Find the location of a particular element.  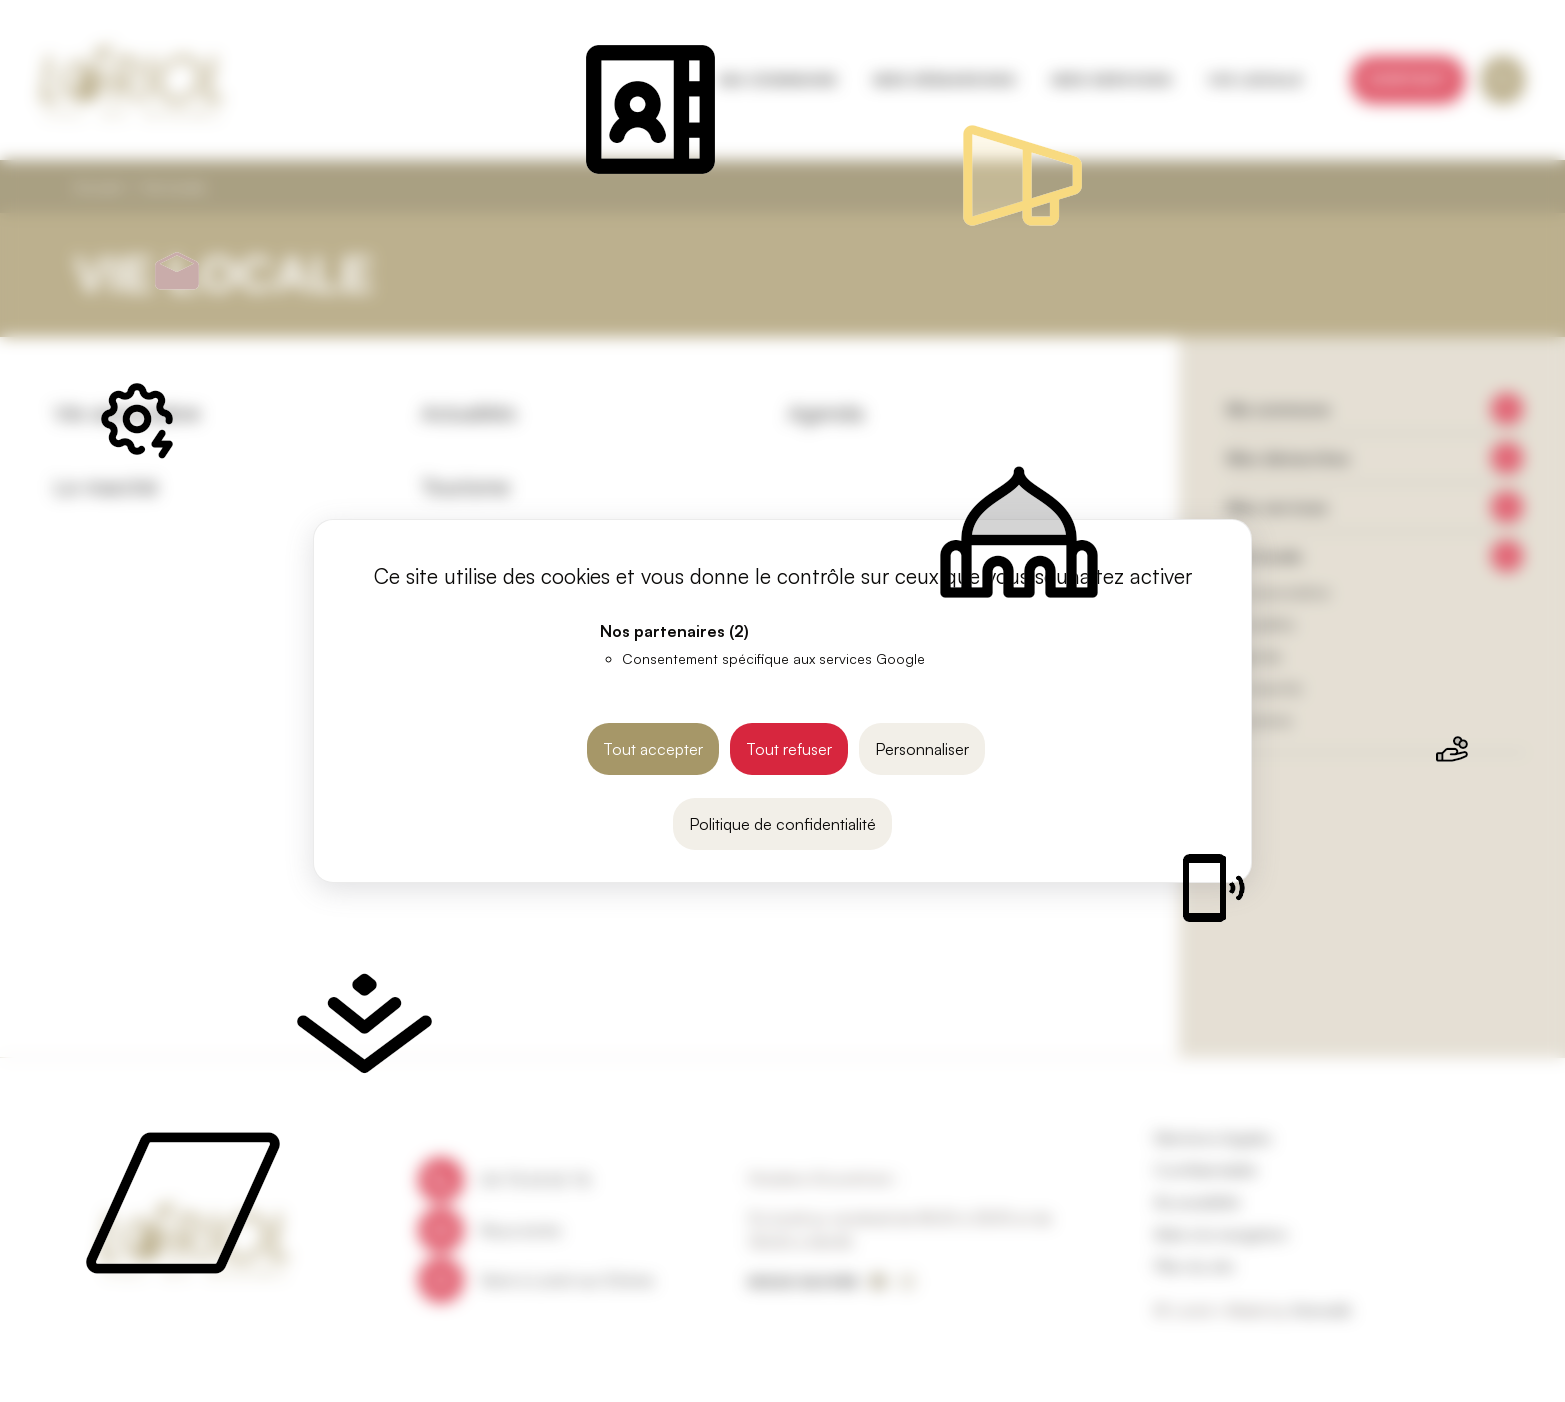

find nearby mosques is located at coordinates (1019, 540).